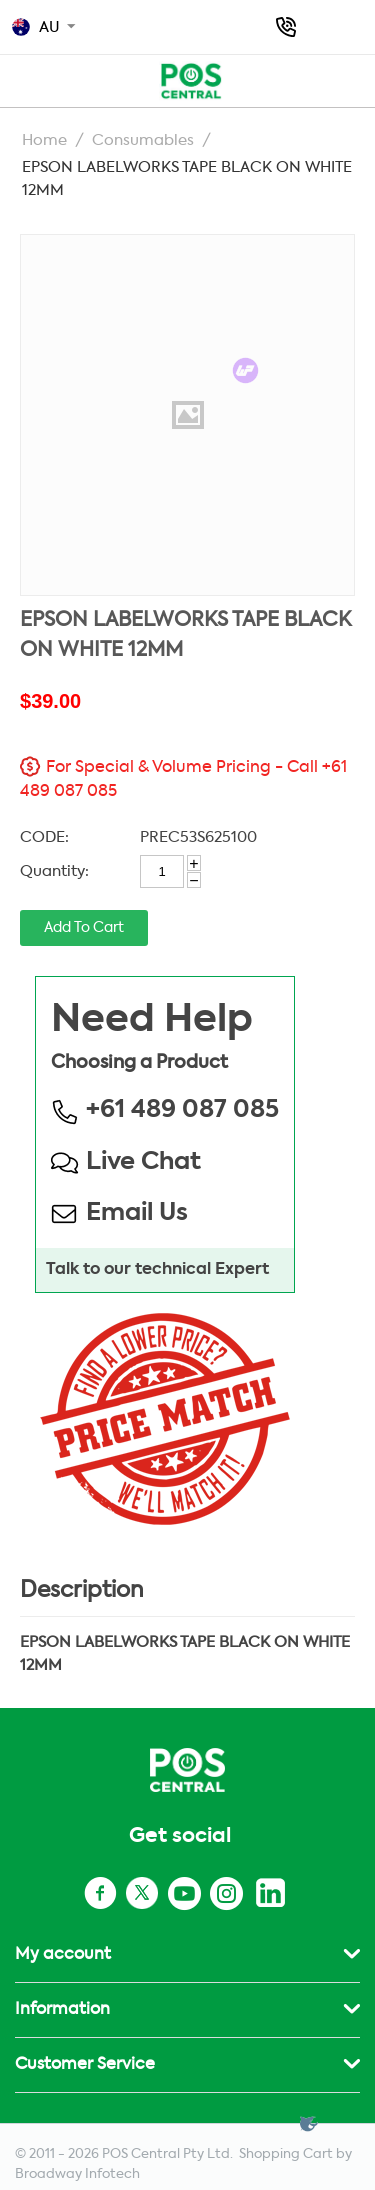 The width and height of the screenshot is (375, 2190). Describe the element at coordinates (309, 2124) in the screenshot. I see `freenas open-source storage software logo` at that location.